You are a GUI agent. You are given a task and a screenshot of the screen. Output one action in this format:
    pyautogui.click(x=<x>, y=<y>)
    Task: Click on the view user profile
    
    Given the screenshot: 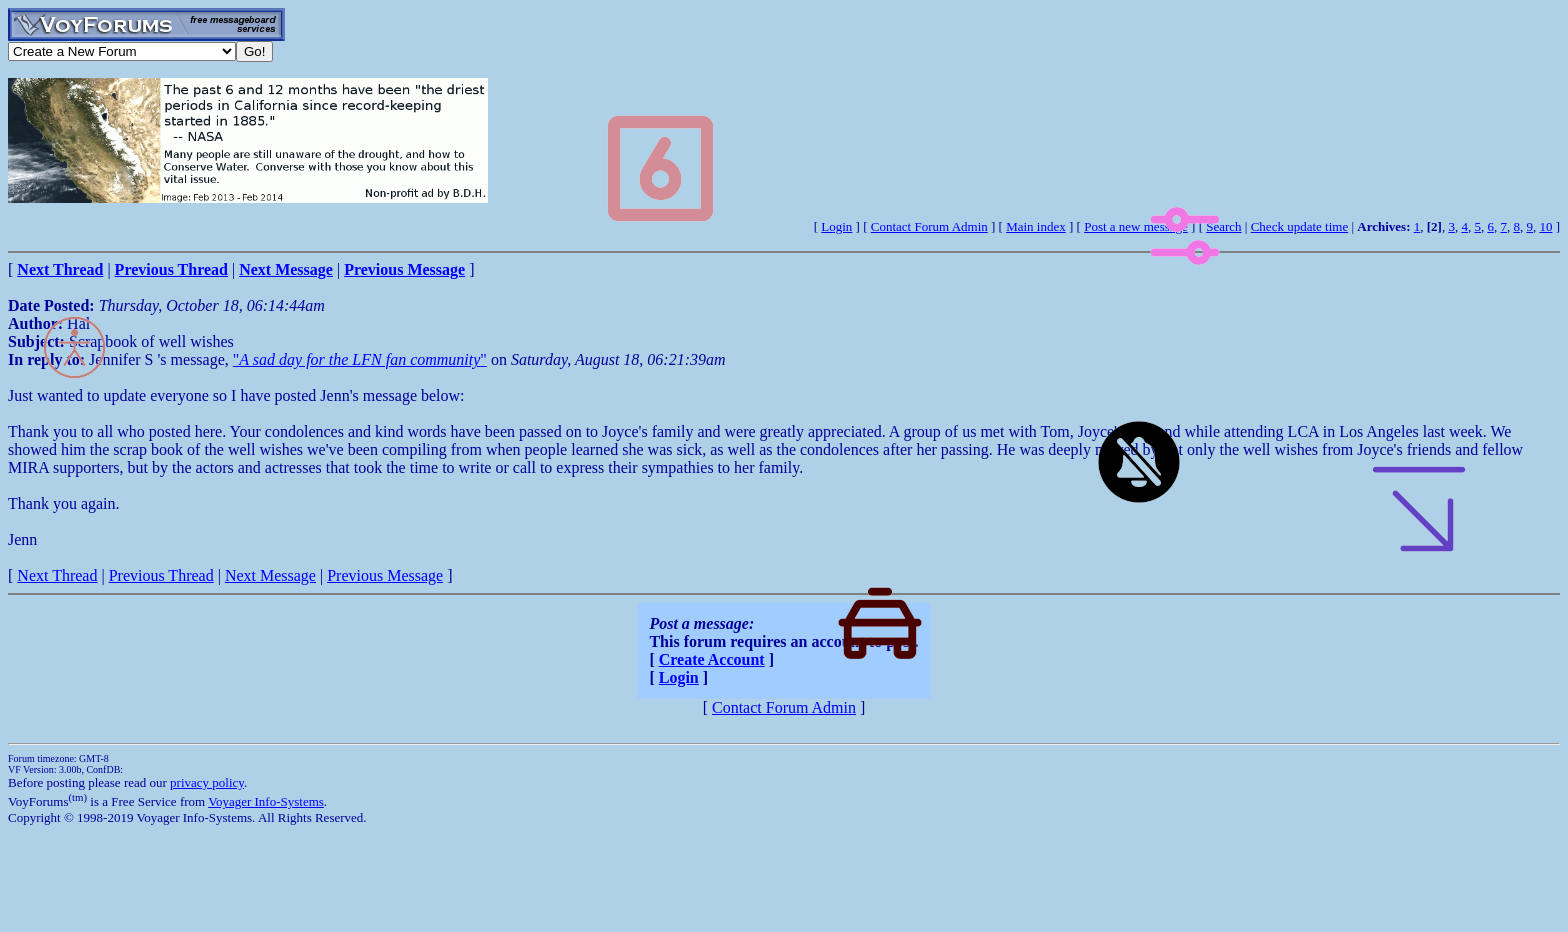 What is the action you would take?
    pyautogui.click(x=74, y=347)
    